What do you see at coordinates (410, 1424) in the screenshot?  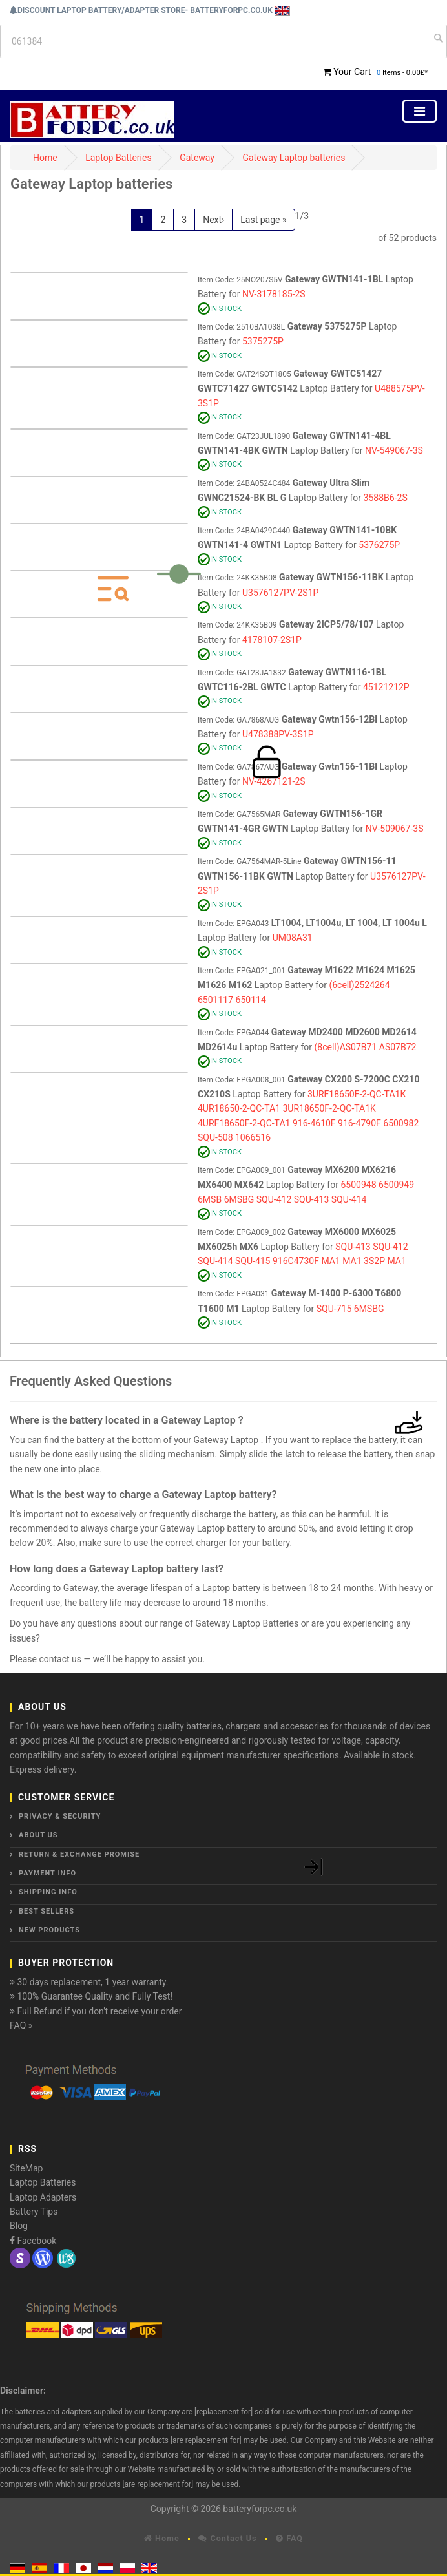 I see `receive or accept an incoming item` at bounding box center [410, 1424].